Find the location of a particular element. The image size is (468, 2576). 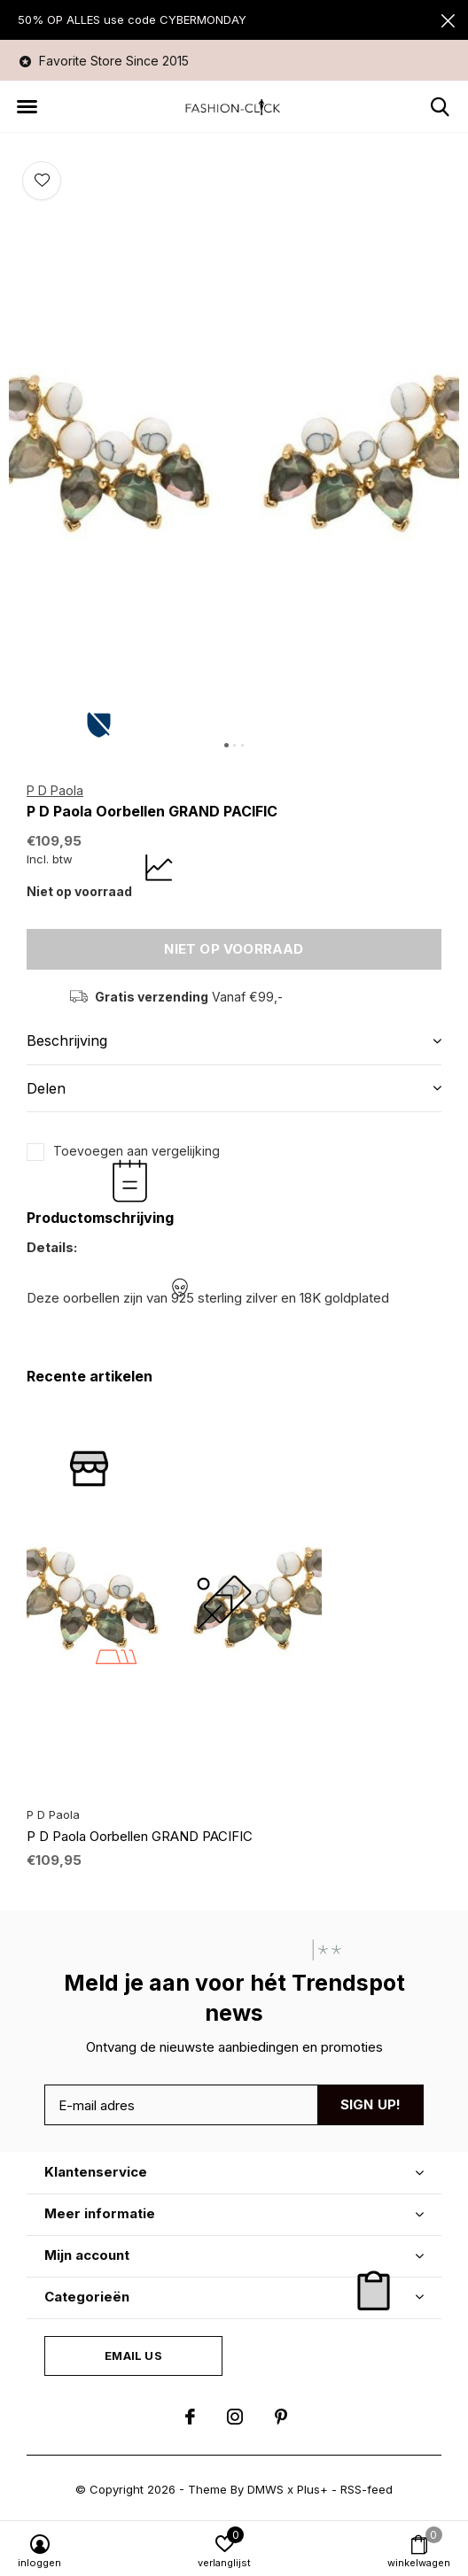

switch between open browser tabs is located at coordinates (116, 1657).